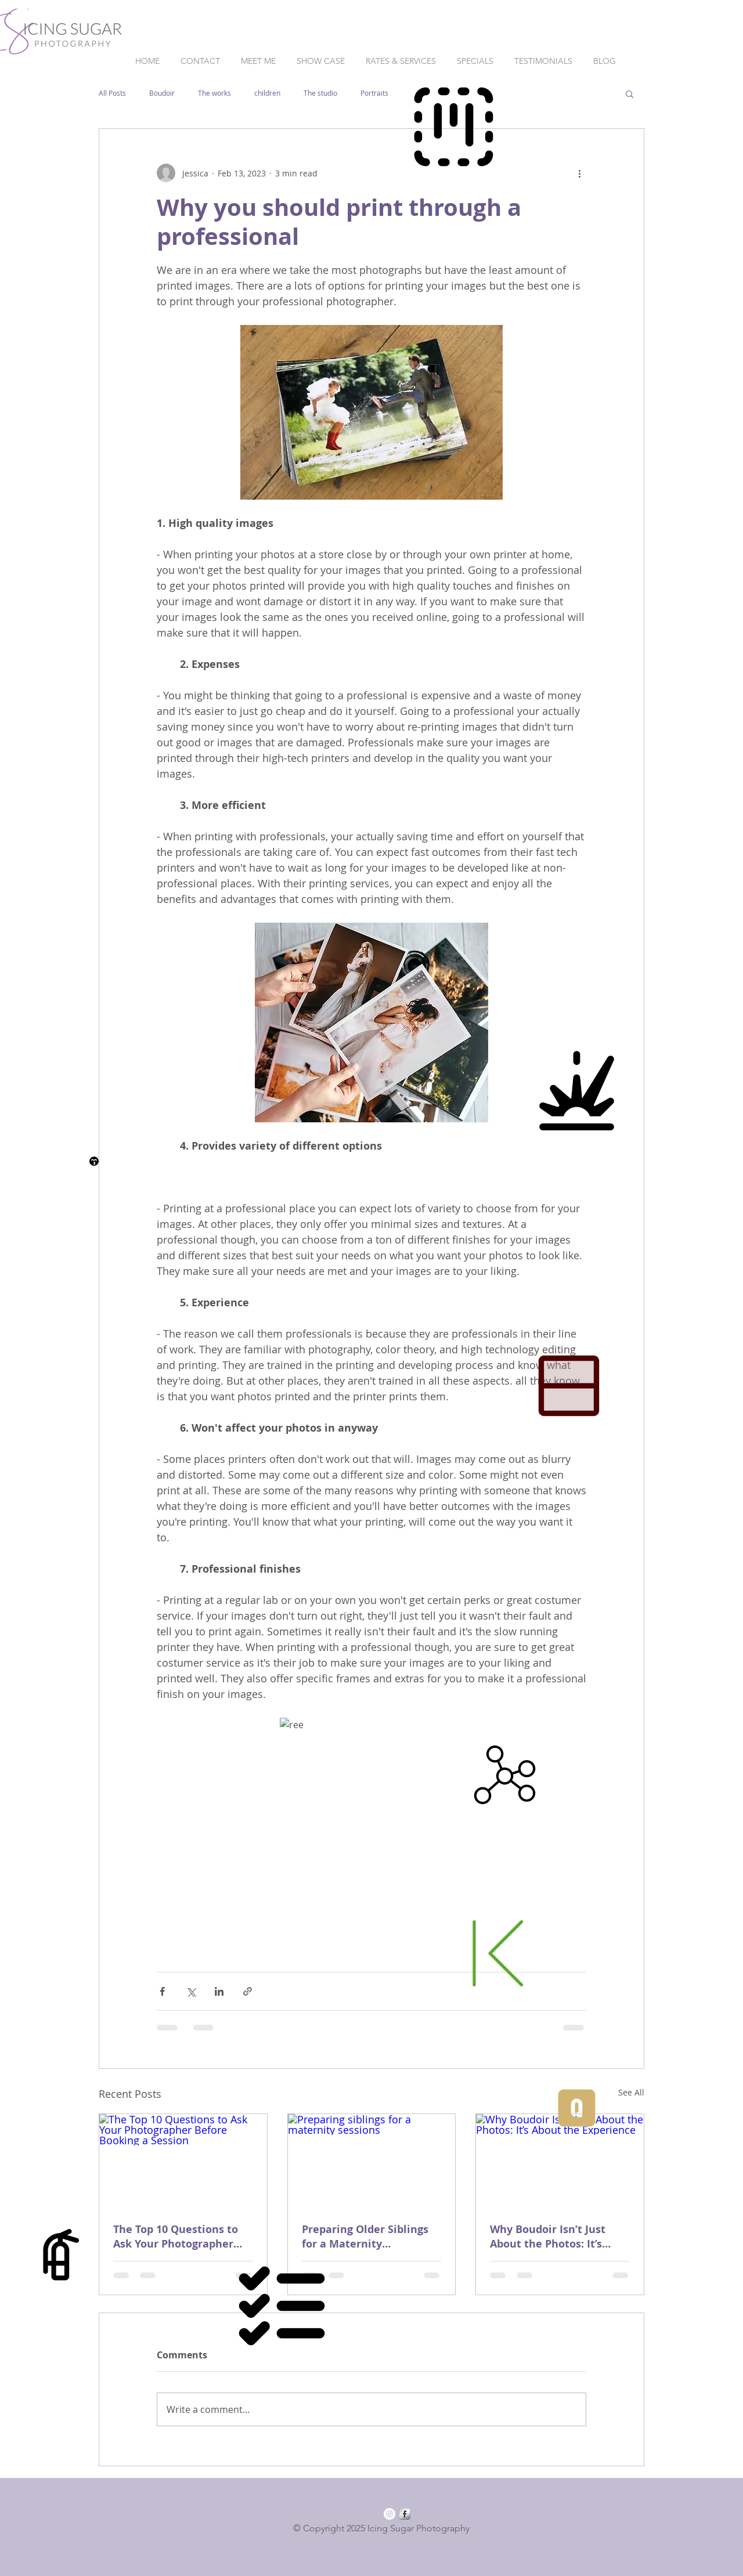 This screenshot has width=743, height=2576. I want to click on navigate to the beginning or first item, so click(496, 1953).